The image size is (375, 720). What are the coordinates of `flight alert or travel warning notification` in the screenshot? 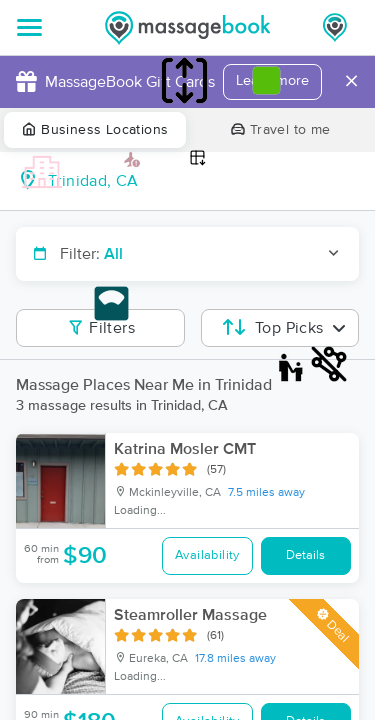 It's located at (131, 159).